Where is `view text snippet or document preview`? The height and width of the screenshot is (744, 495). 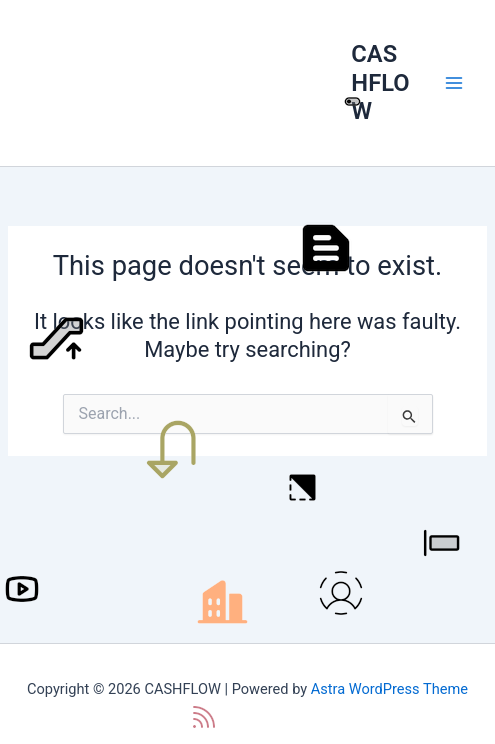
view text snippet or document preview is located at coordinates (326, 248).